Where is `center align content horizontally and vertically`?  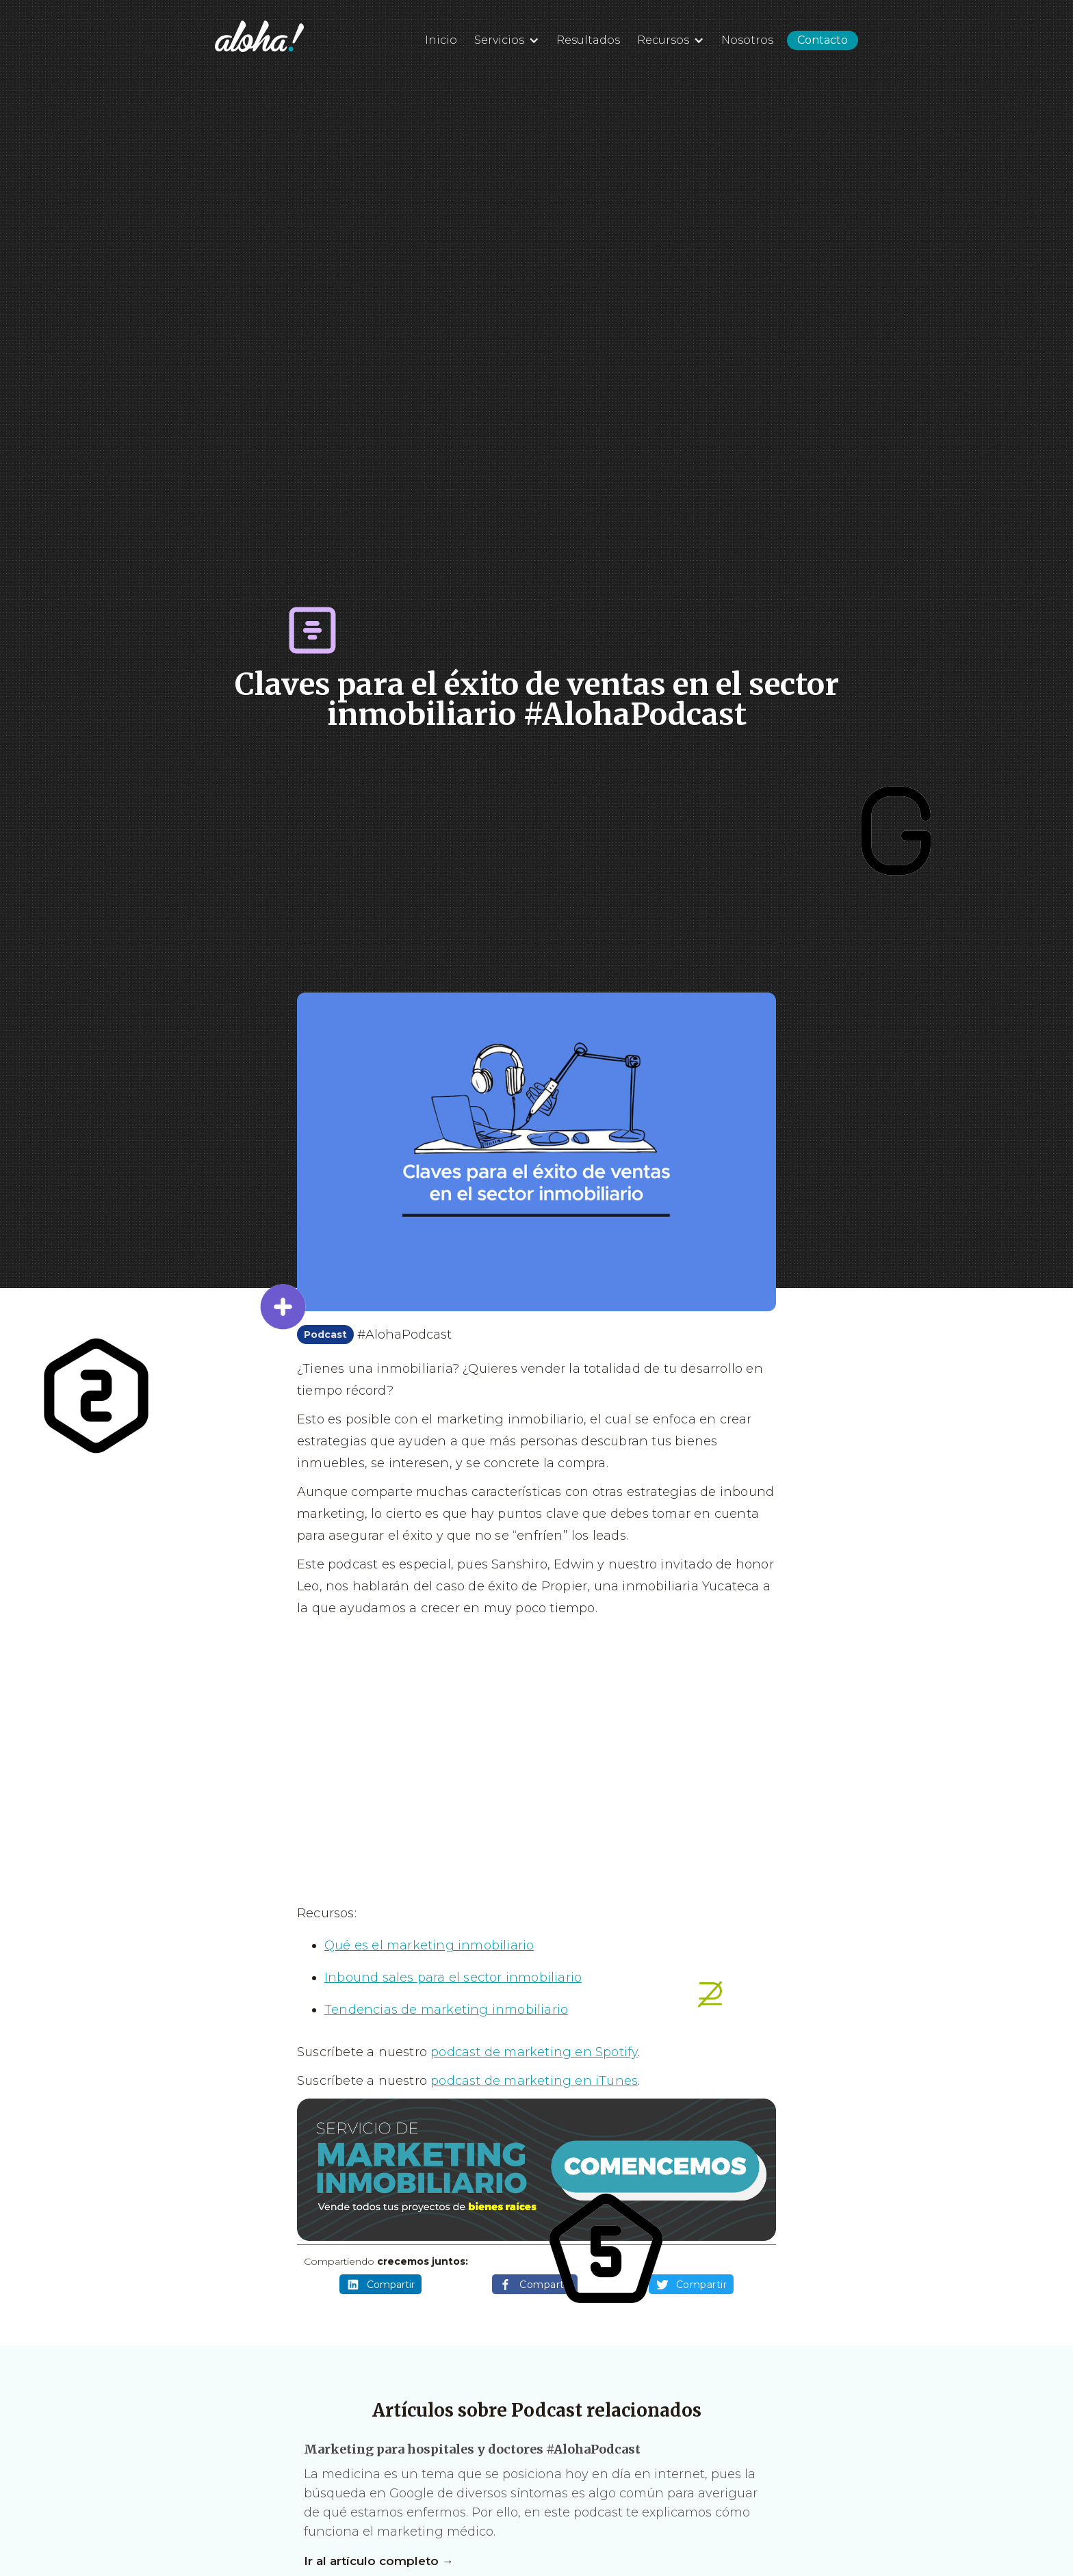 center align content horizontally and vertically is located at coordinates (312, 630).